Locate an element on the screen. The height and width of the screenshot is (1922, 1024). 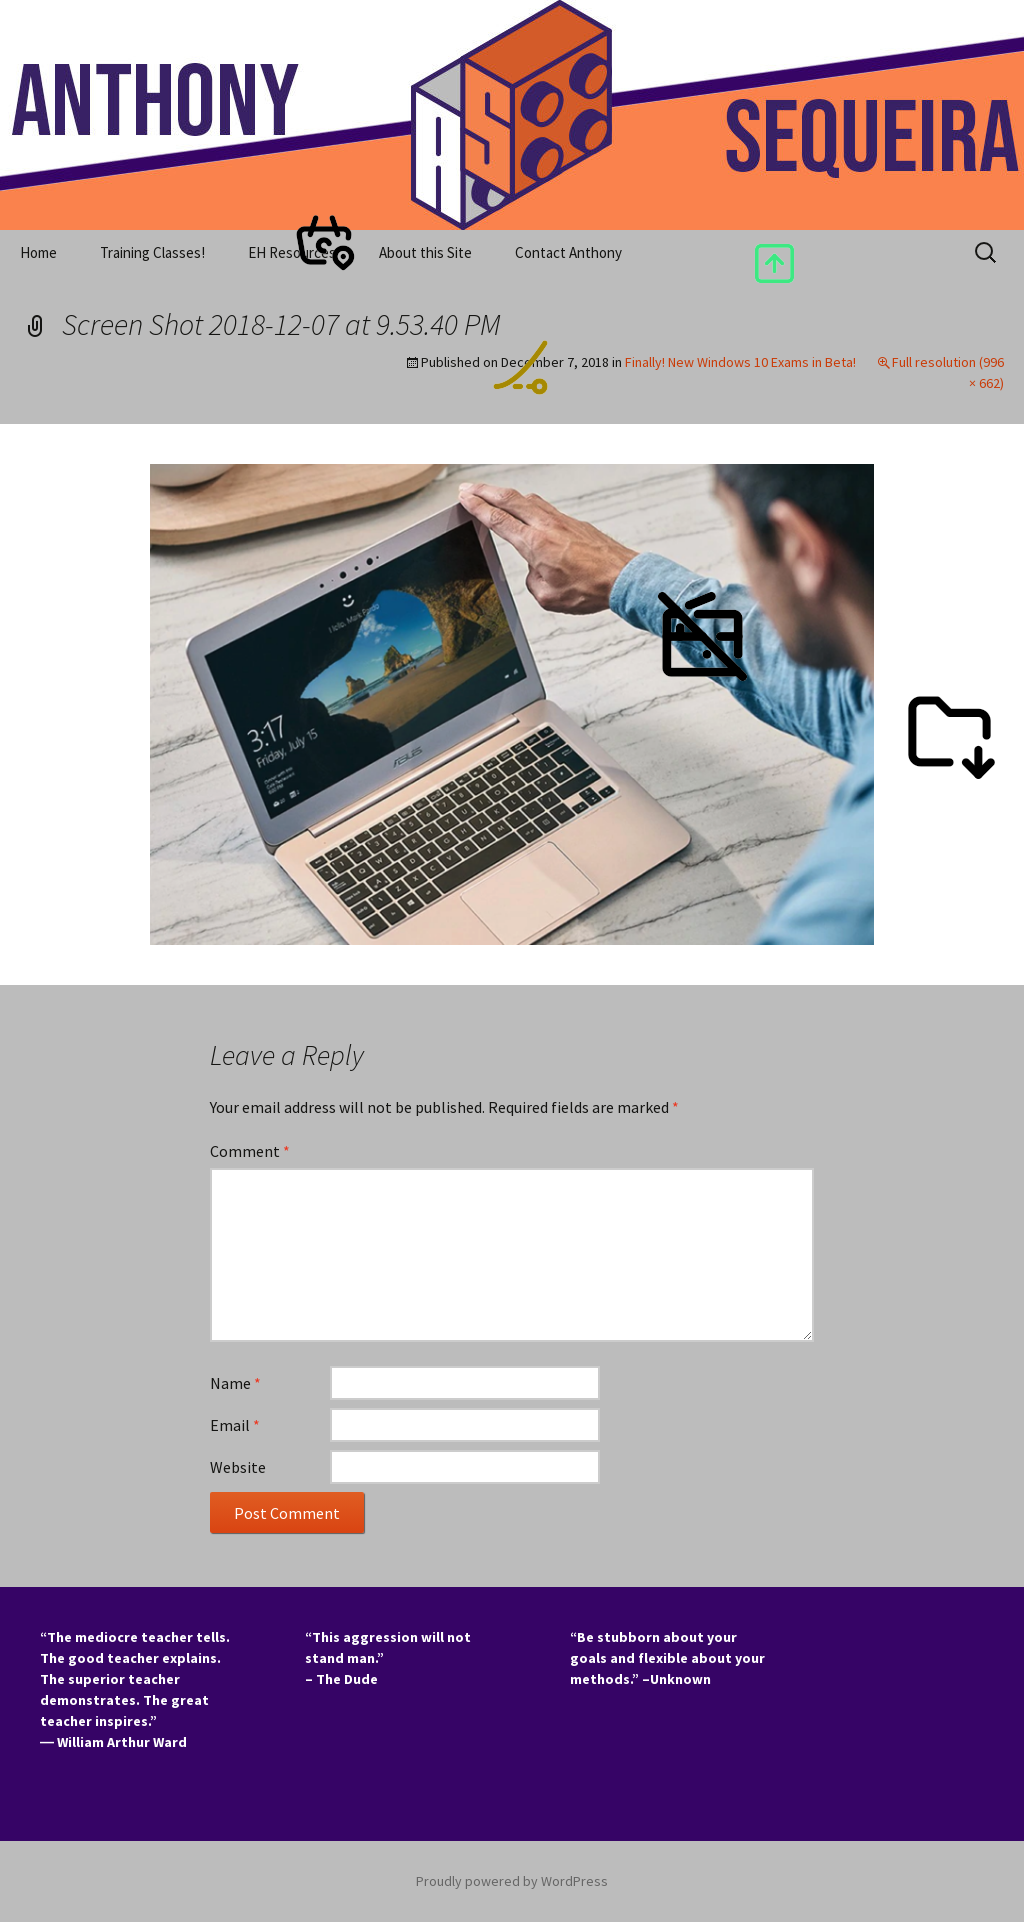
adjust animation easing curve is located at coordinates (520, 367).